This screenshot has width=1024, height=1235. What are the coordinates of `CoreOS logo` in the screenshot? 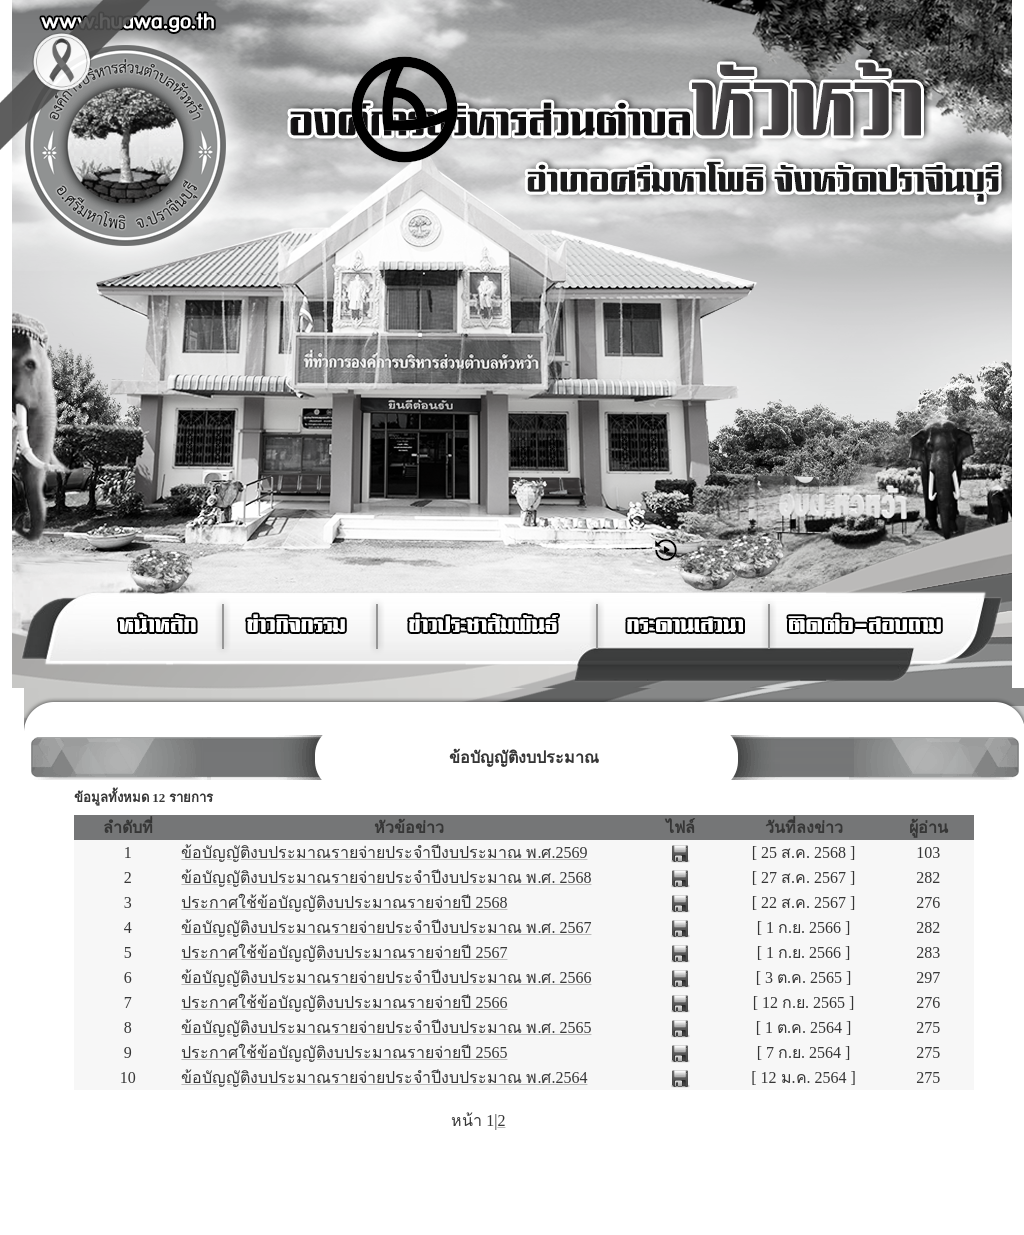 It's located at (404, 109).